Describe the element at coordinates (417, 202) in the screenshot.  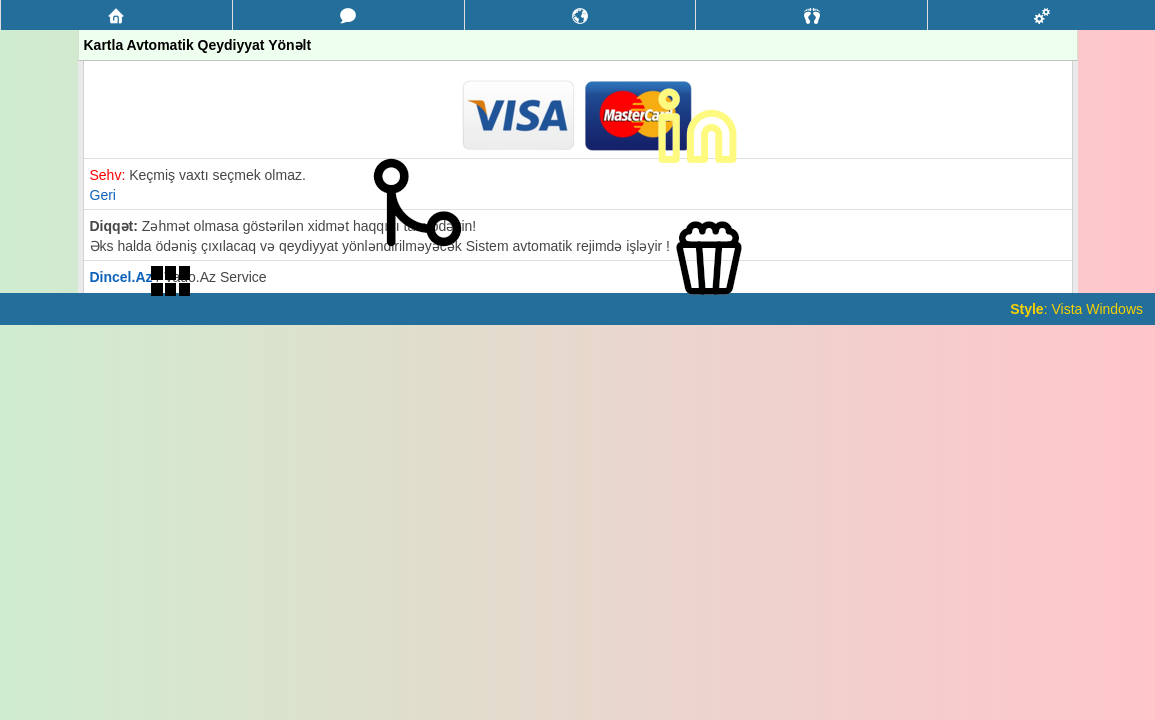
I see `merge branches in version control` at that location.